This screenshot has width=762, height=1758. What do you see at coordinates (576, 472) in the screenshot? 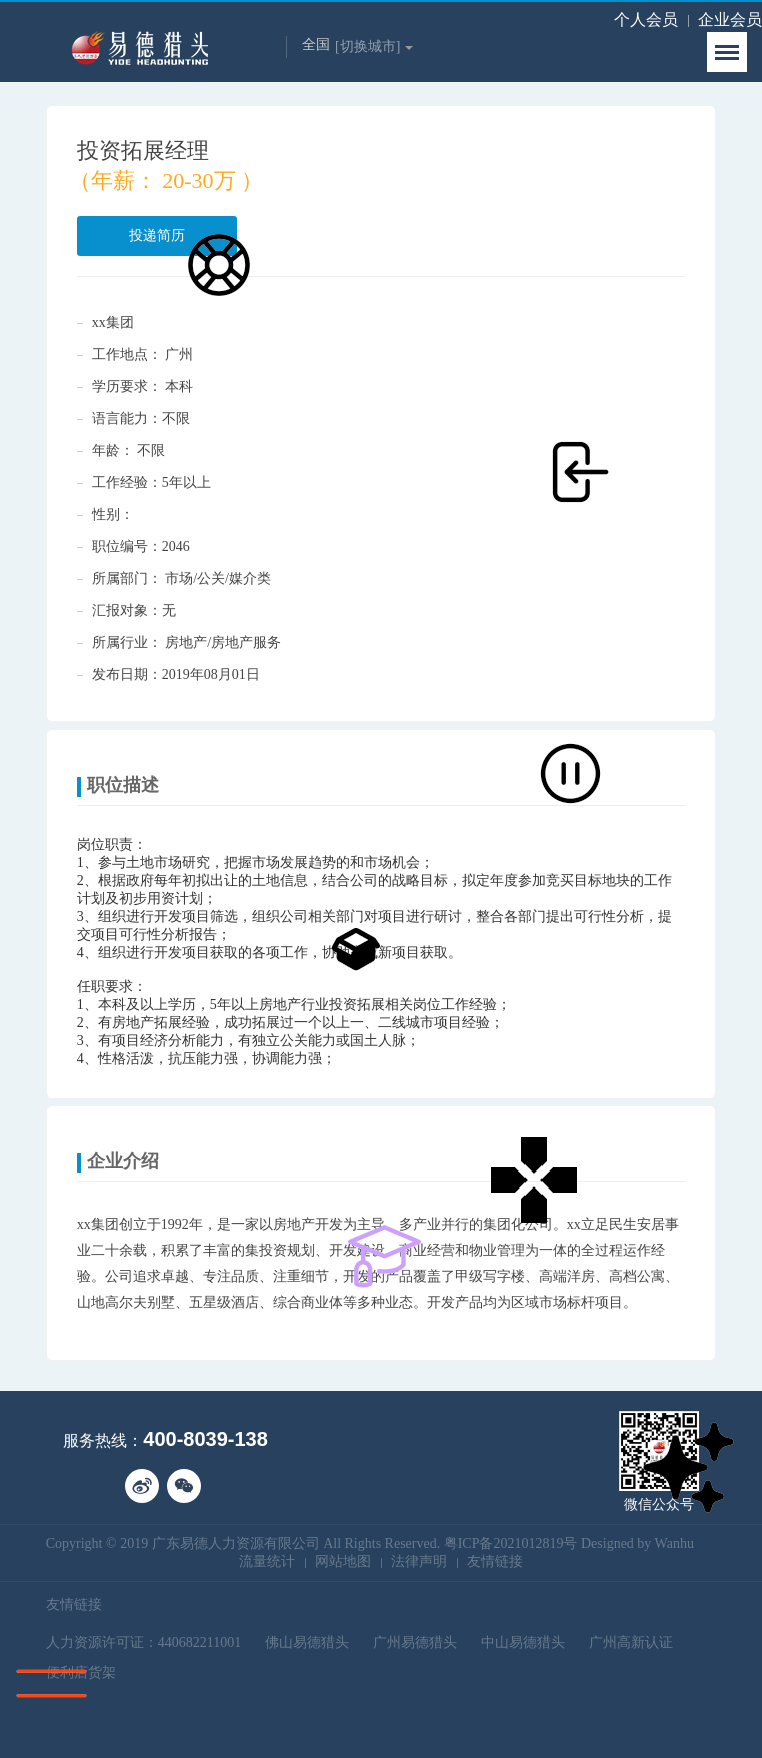
I see `log out of your account` at bounding box center [576, 472].